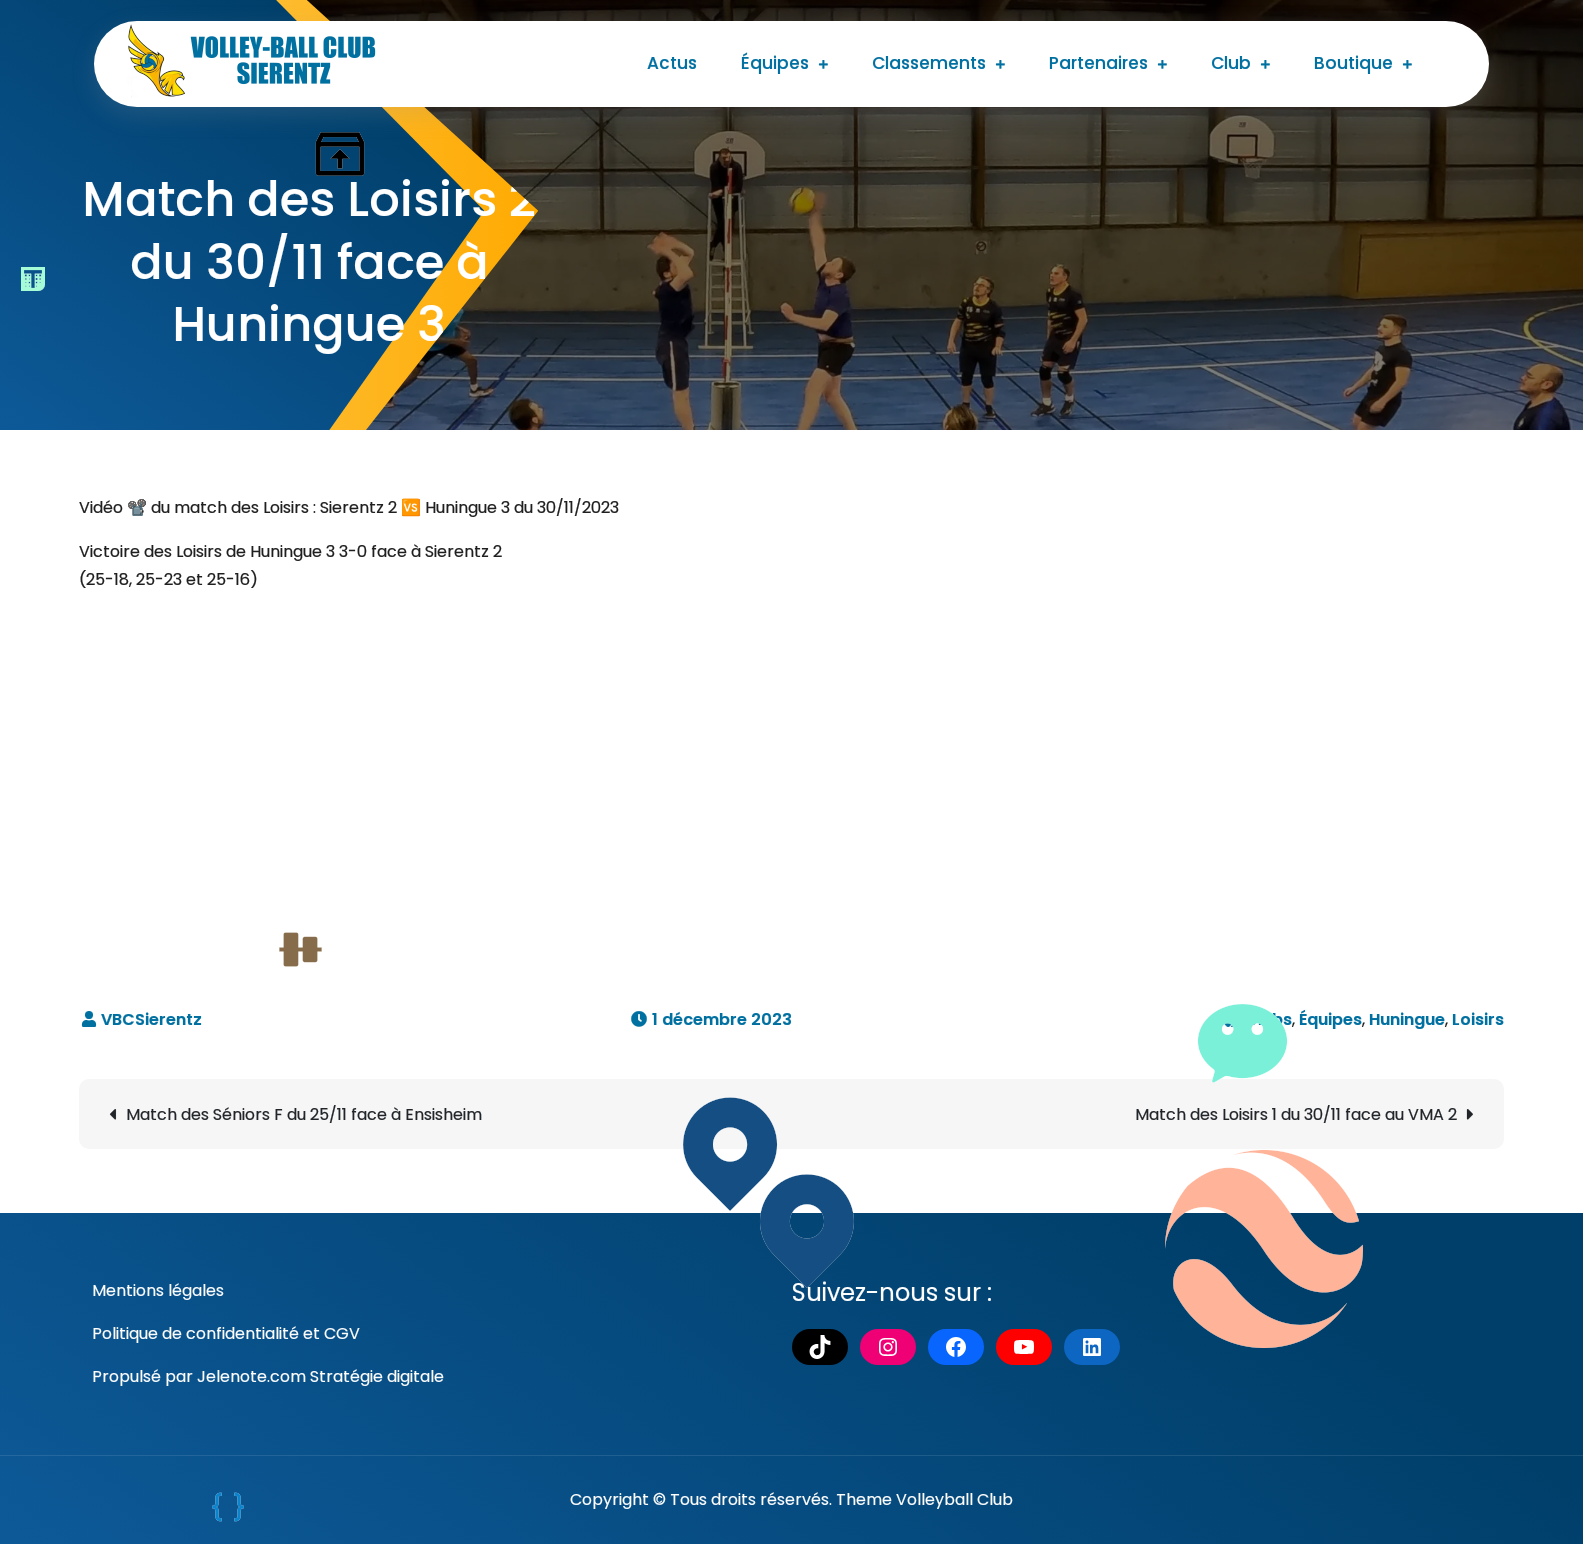  Describe the element at coordinates (300, 949) in the screenshot. I see `align items to vertical center` at that location.